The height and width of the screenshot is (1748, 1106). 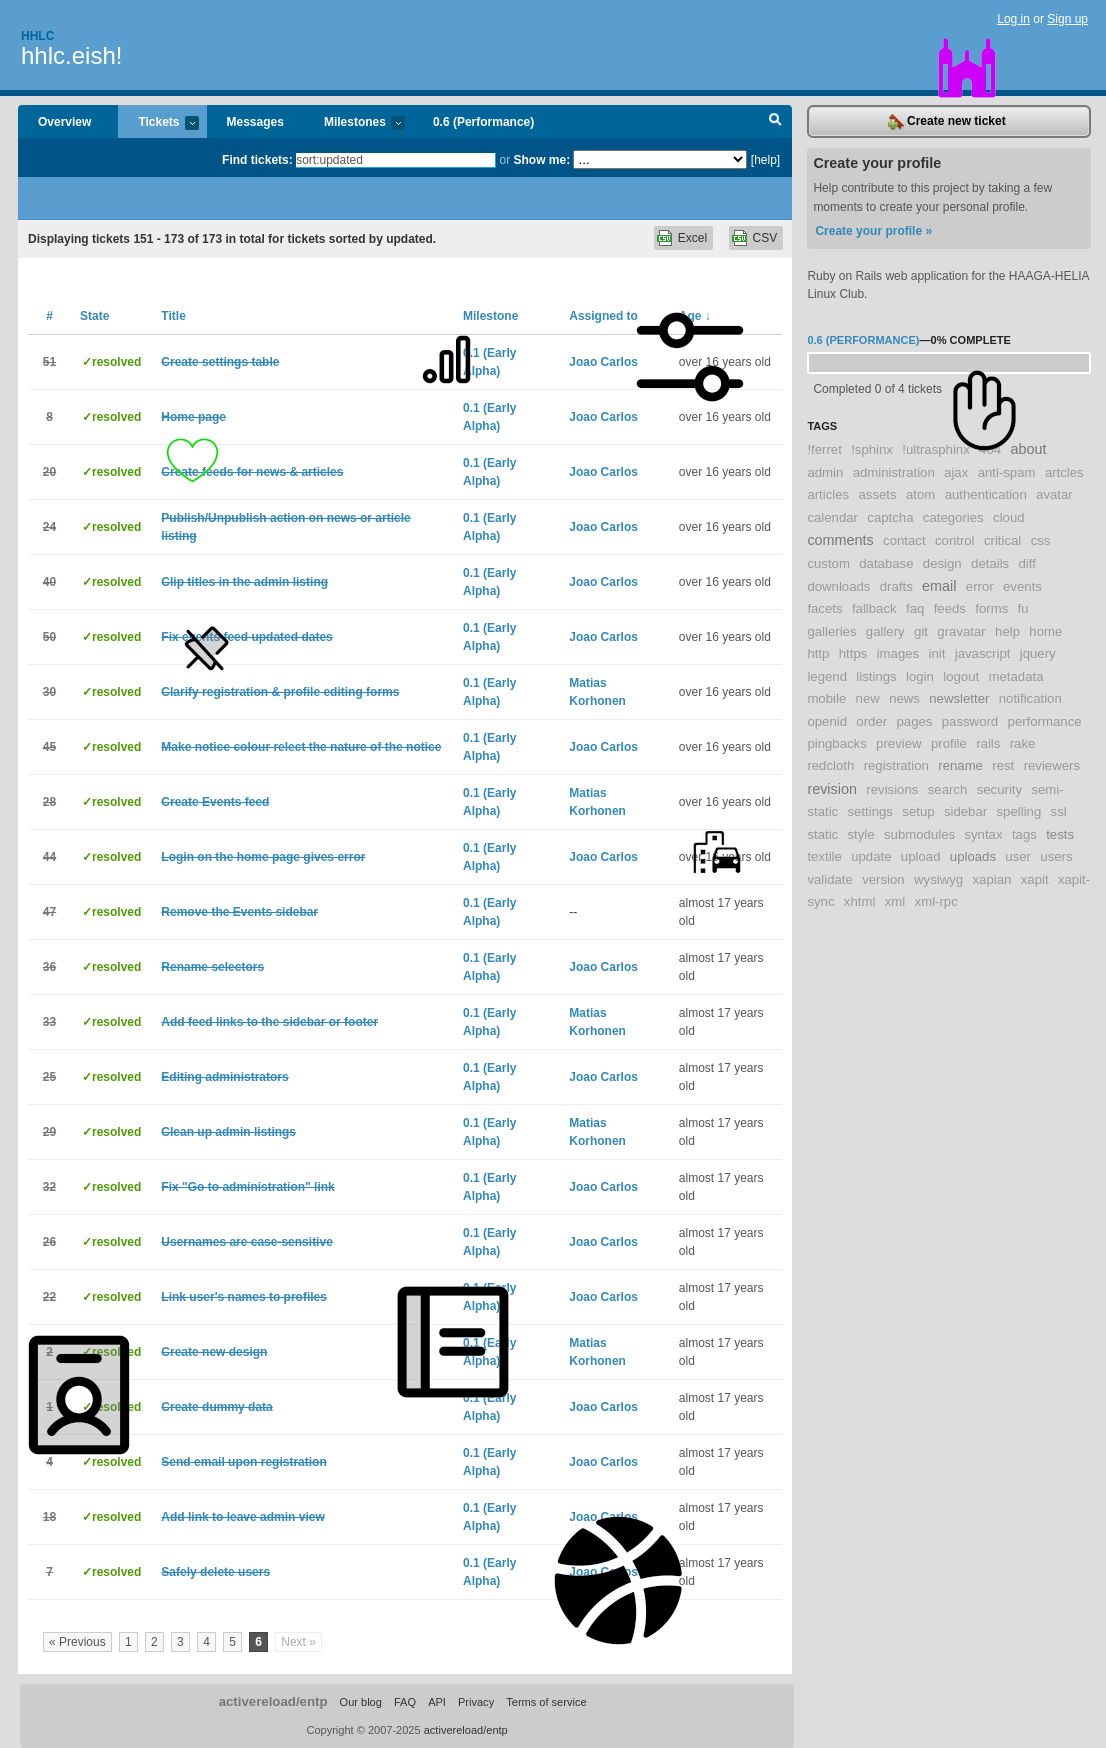 What do you see at coordinates (453, 1342) in the screenshot?
I see `open your notebook or notes` at bounding box center [453, 1342].